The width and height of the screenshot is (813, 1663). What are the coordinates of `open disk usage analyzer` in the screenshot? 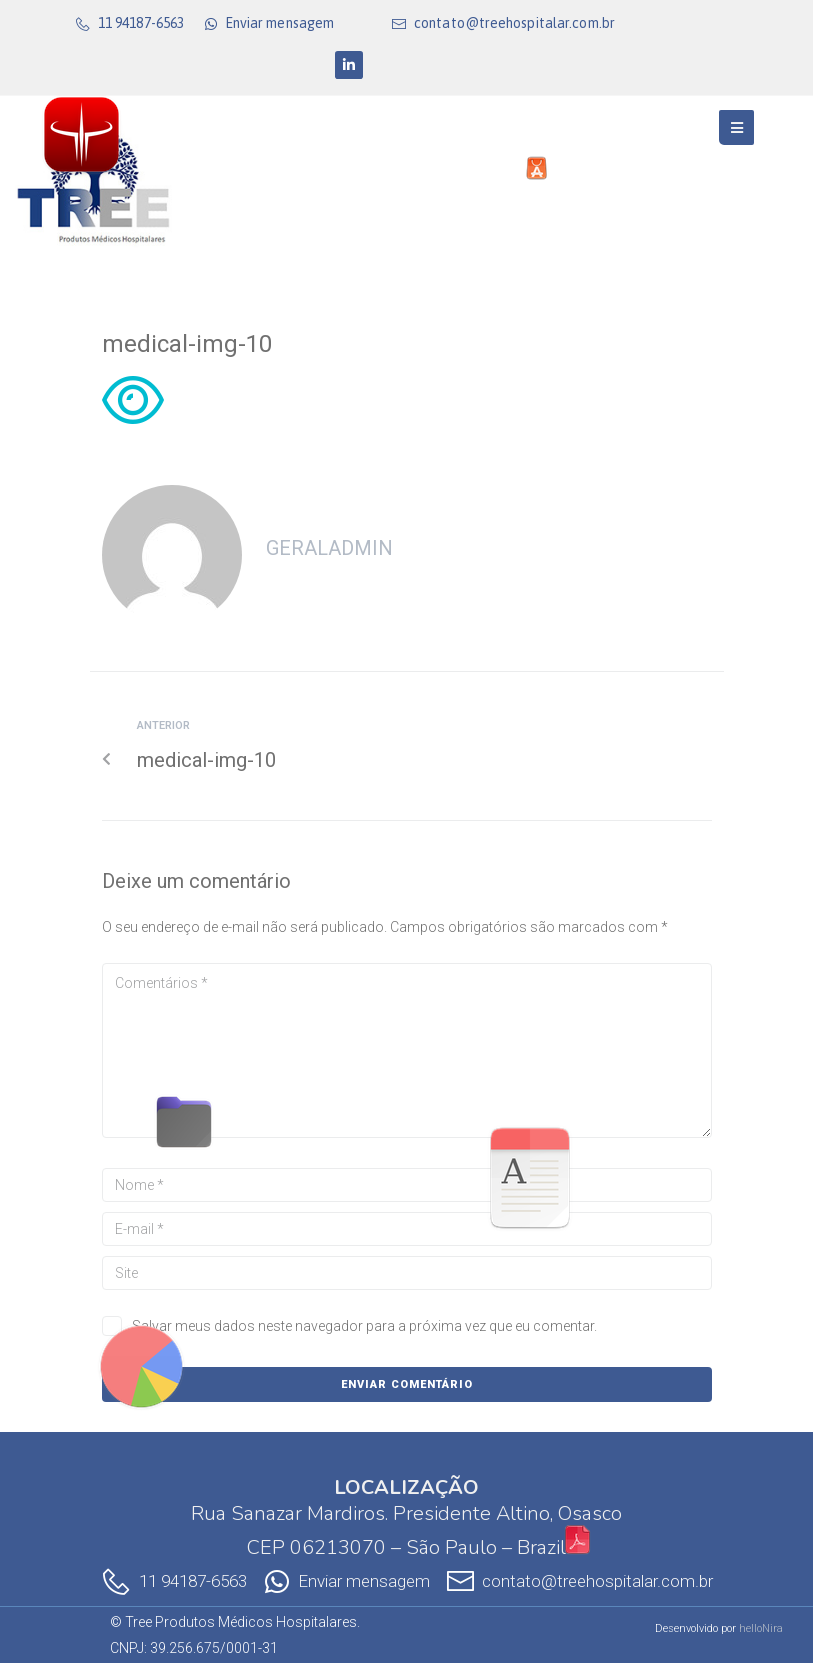 It's located at (141, 1366).